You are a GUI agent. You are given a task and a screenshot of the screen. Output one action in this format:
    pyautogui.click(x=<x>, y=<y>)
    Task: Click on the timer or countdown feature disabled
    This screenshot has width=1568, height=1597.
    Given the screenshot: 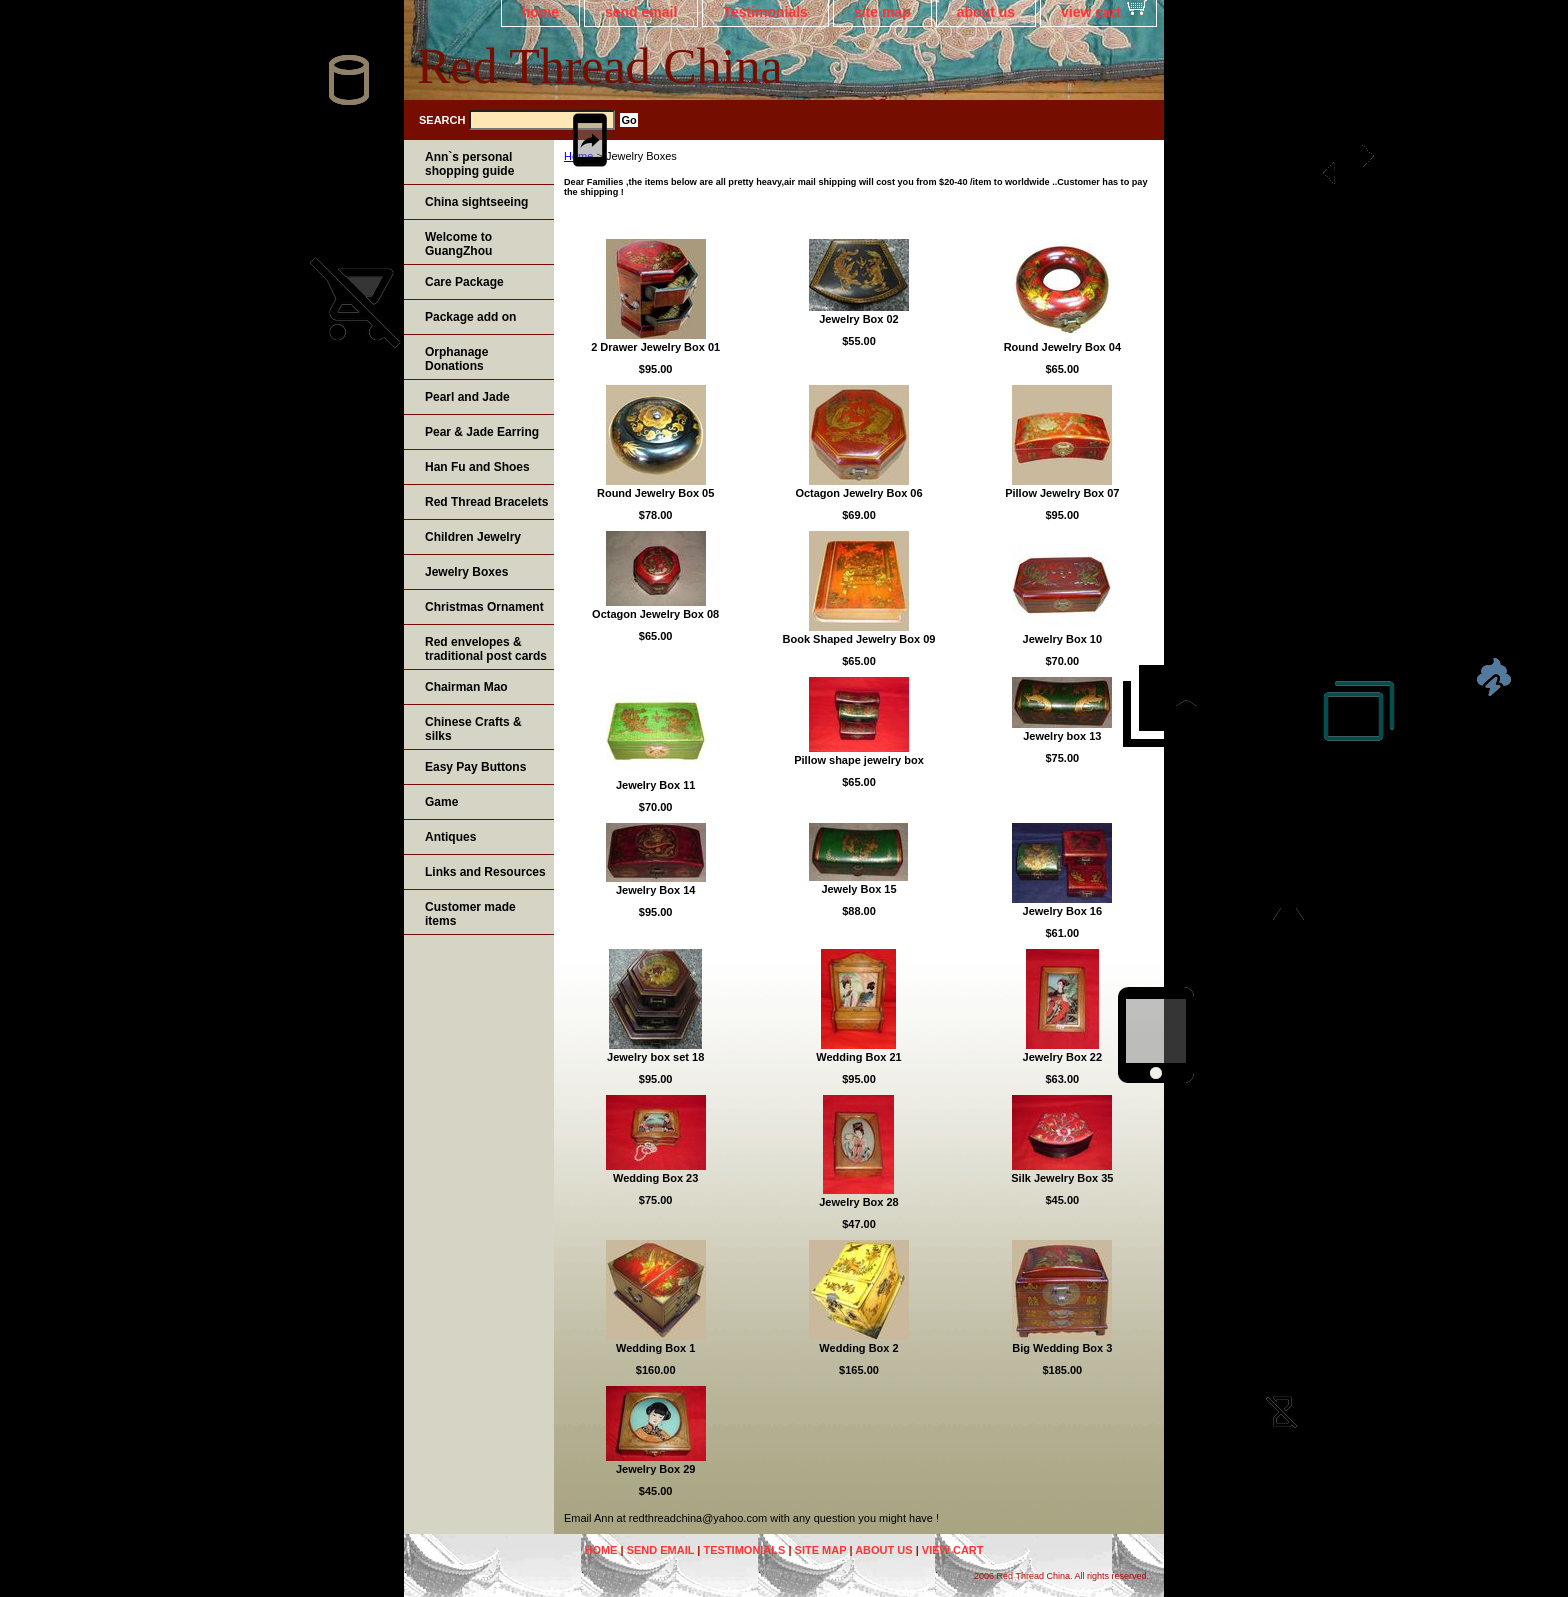 What is the action you would take?
    pyautogui.click(x=1282, y=1411)
    